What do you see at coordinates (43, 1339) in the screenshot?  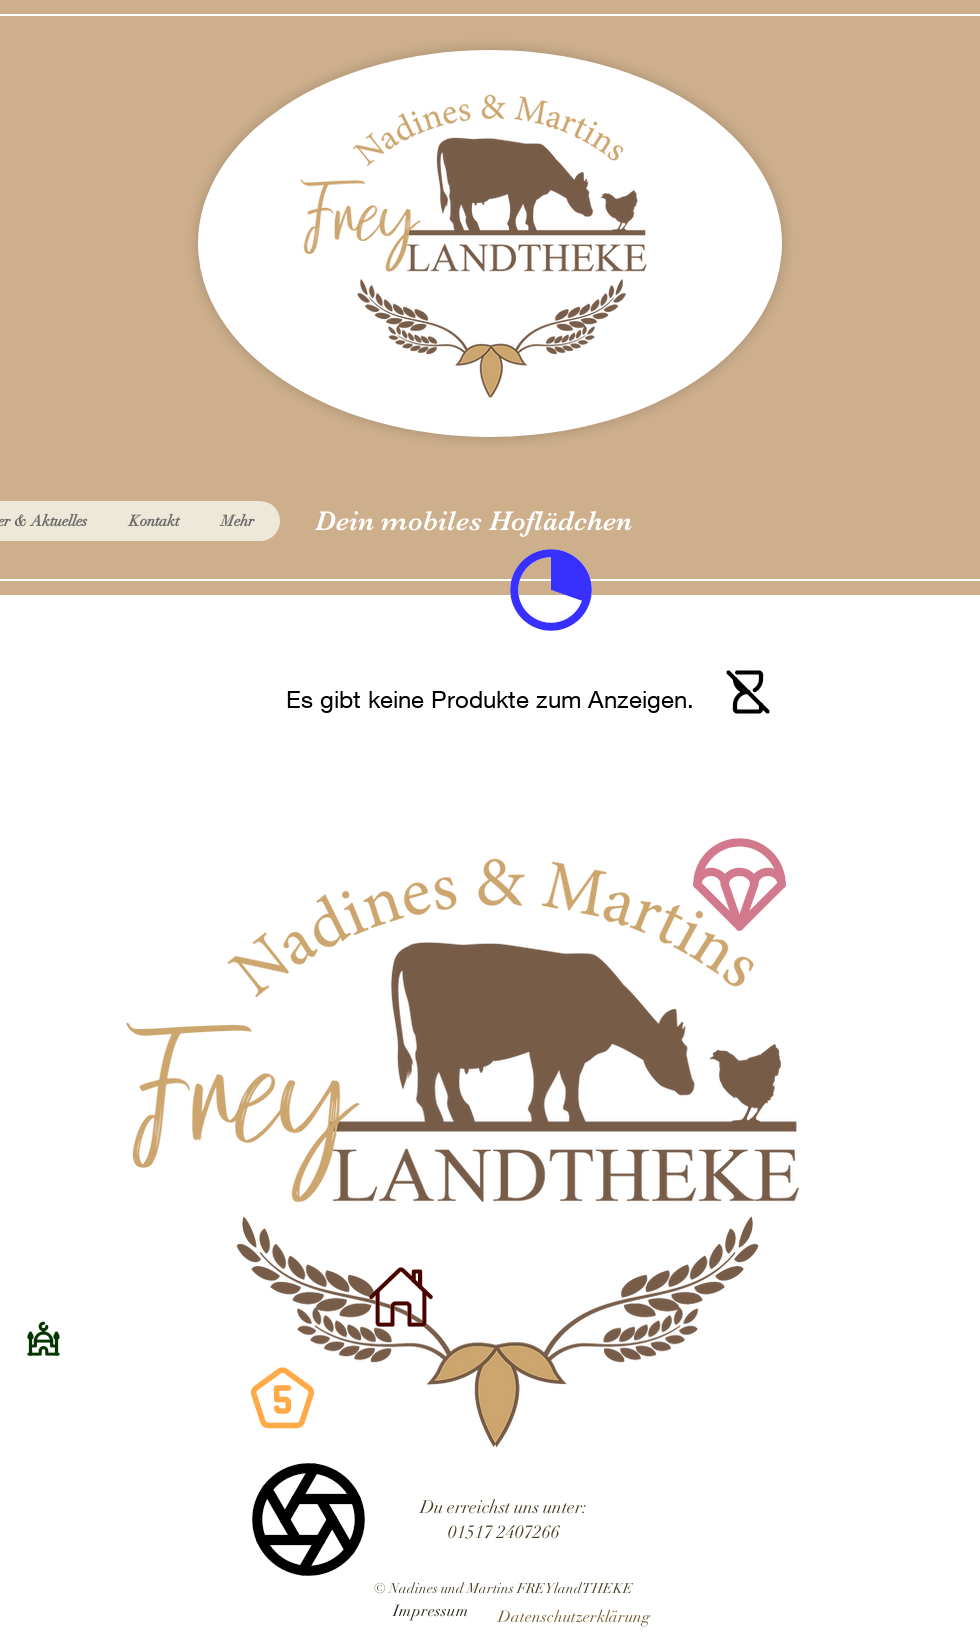 I see `indicates a mosque or islamic place of worship` at bounding box center [43, 1339].